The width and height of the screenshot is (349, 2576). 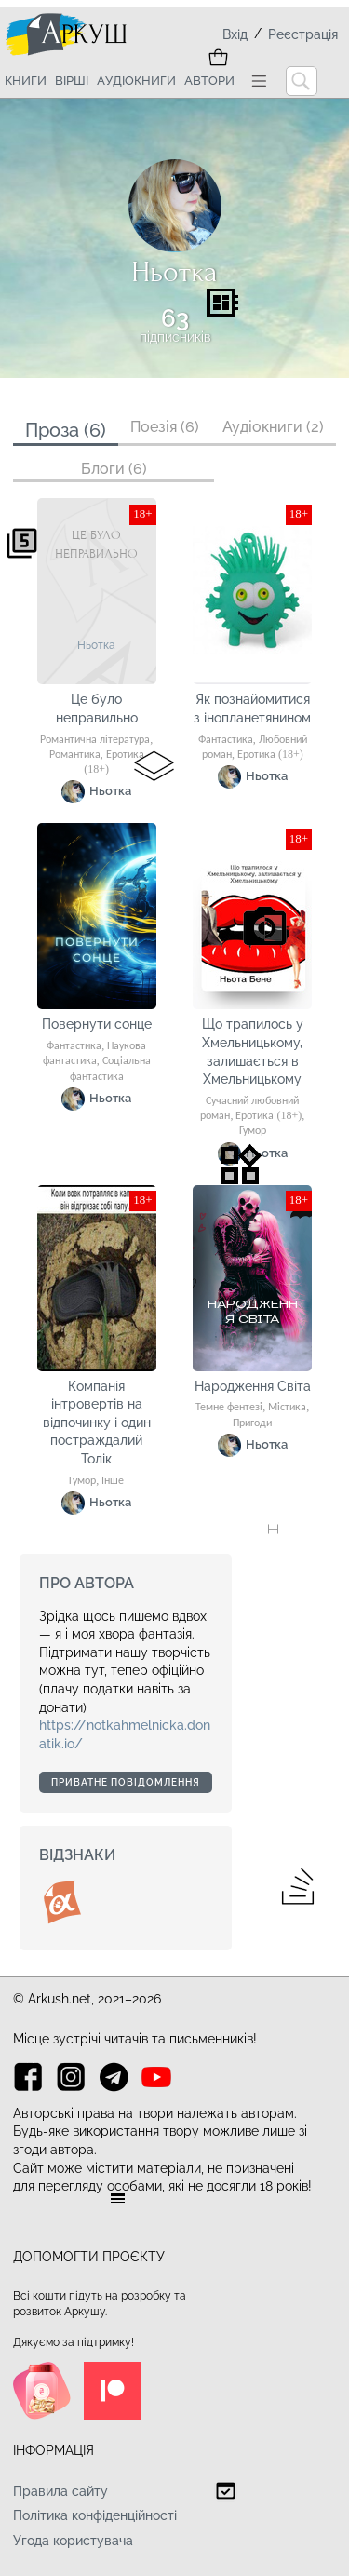 What do you see at coordinates (222, 303) in the screenshot?
I see `access developer or hardware settings` at bounding box center [222, 303].